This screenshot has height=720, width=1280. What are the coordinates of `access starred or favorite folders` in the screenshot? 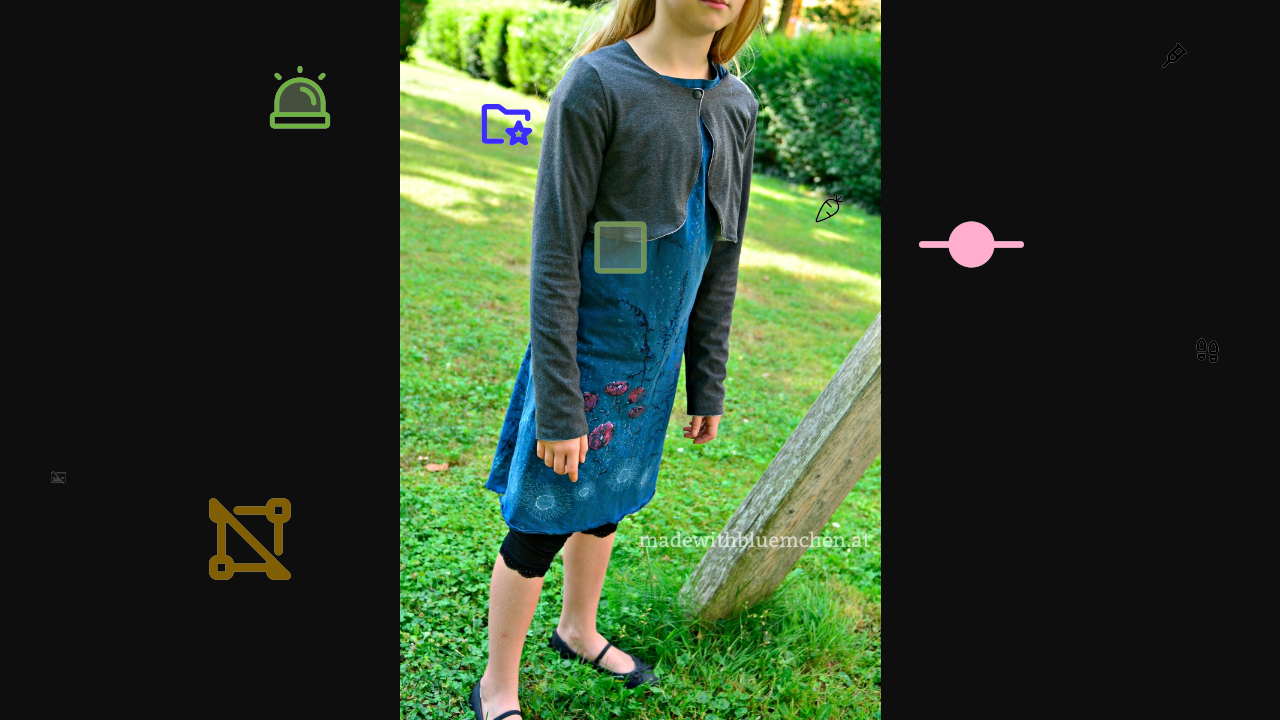 It's located at (506, 123).